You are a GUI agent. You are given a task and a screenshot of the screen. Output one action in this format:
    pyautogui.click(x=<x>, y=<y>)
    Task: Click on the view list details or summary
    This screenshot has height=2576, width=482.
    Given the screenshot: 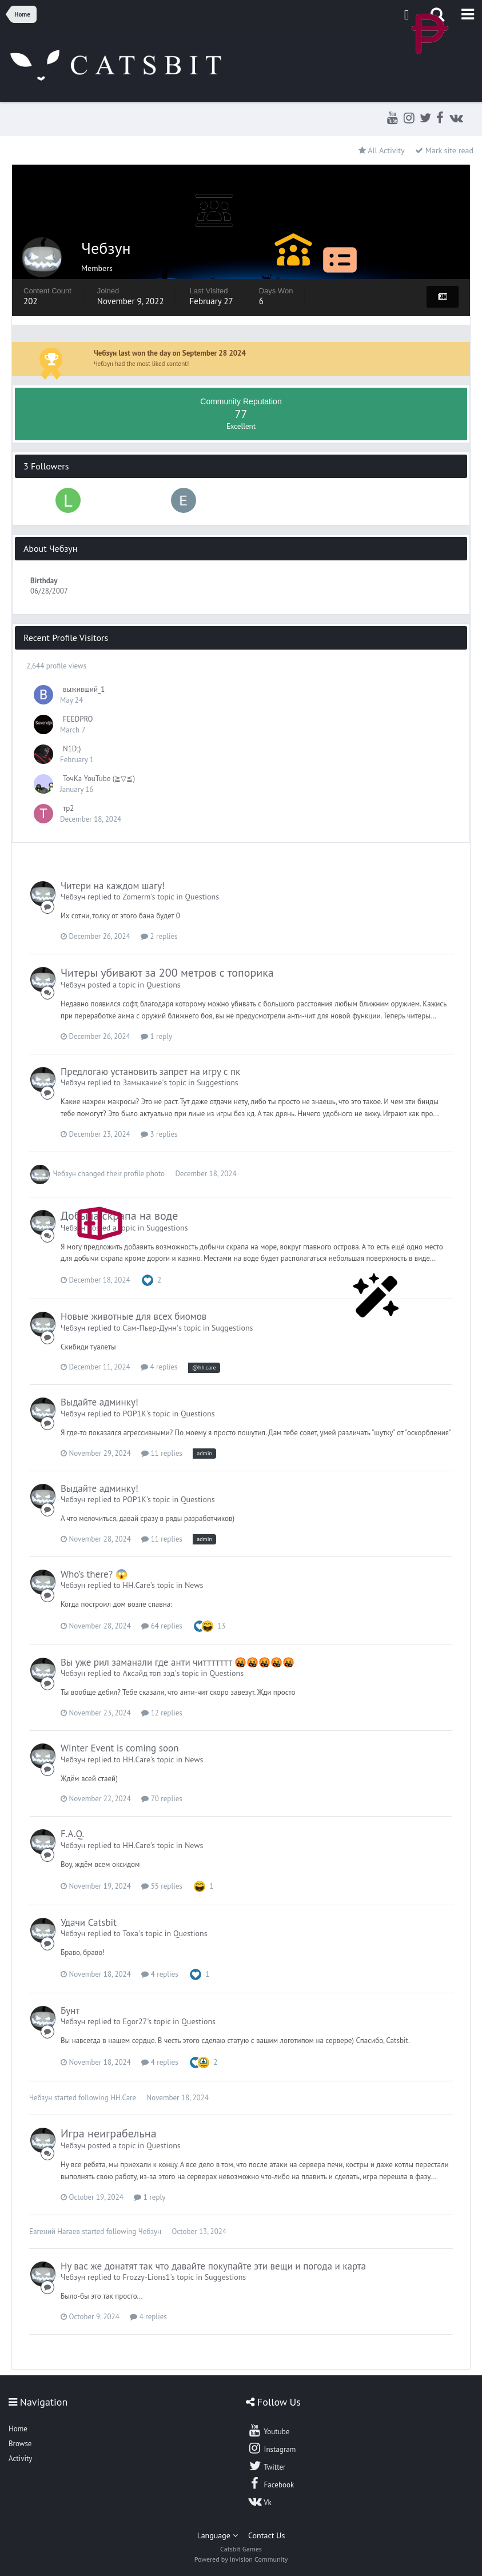 What is the action you would take?
    pyautogui.click(x=340, y=260)
    